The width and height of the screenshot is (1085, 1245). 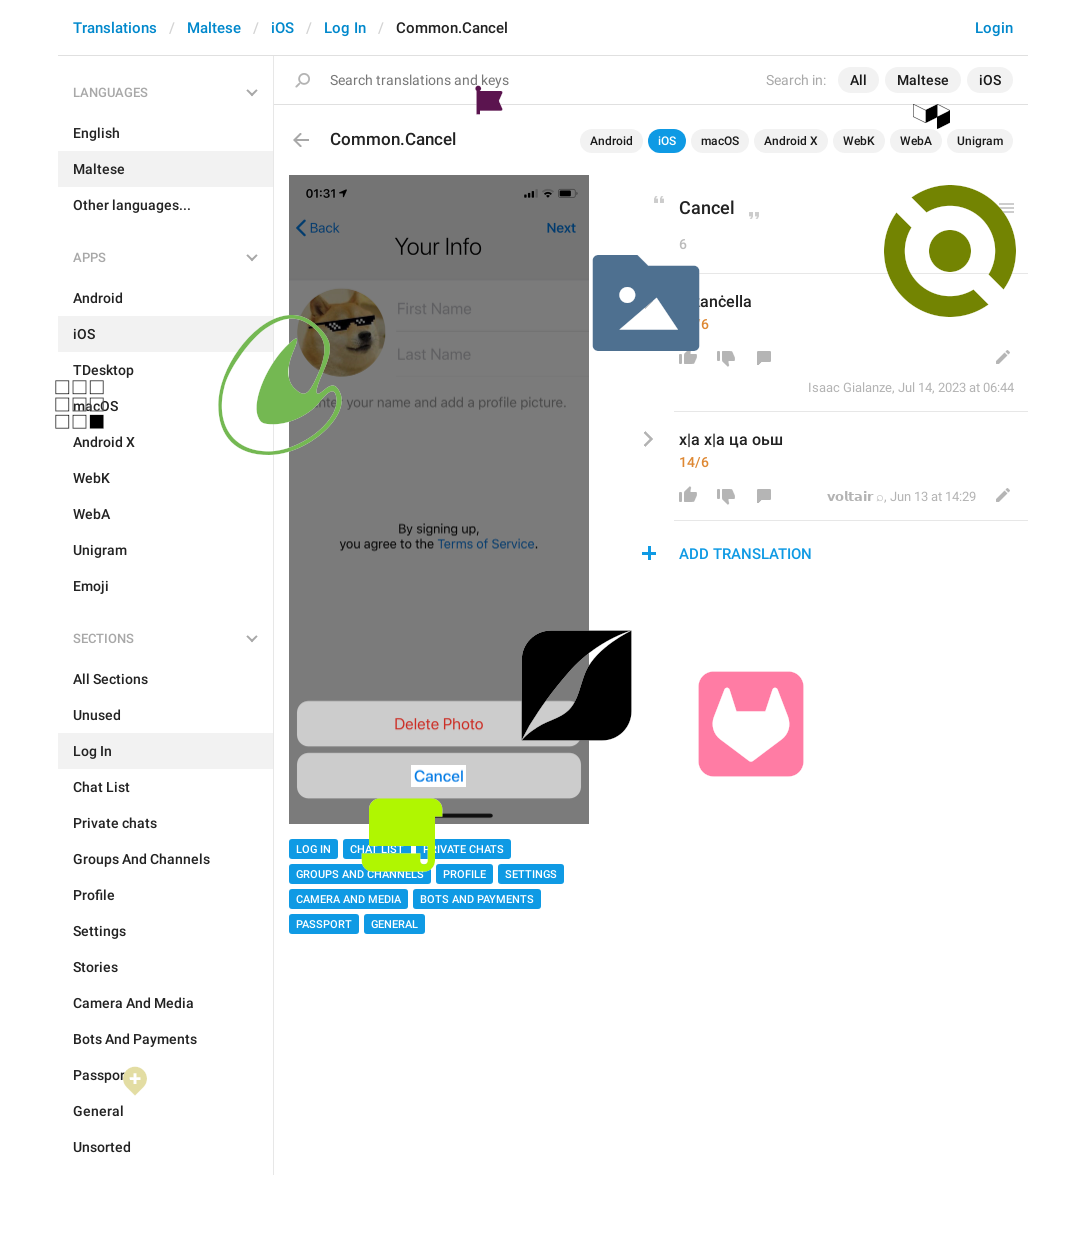 What do you see at coordinates (931, 116) in the screenshot?
I see `open Buildkite CI/CD dashboard` at bounding box center [931, 116].